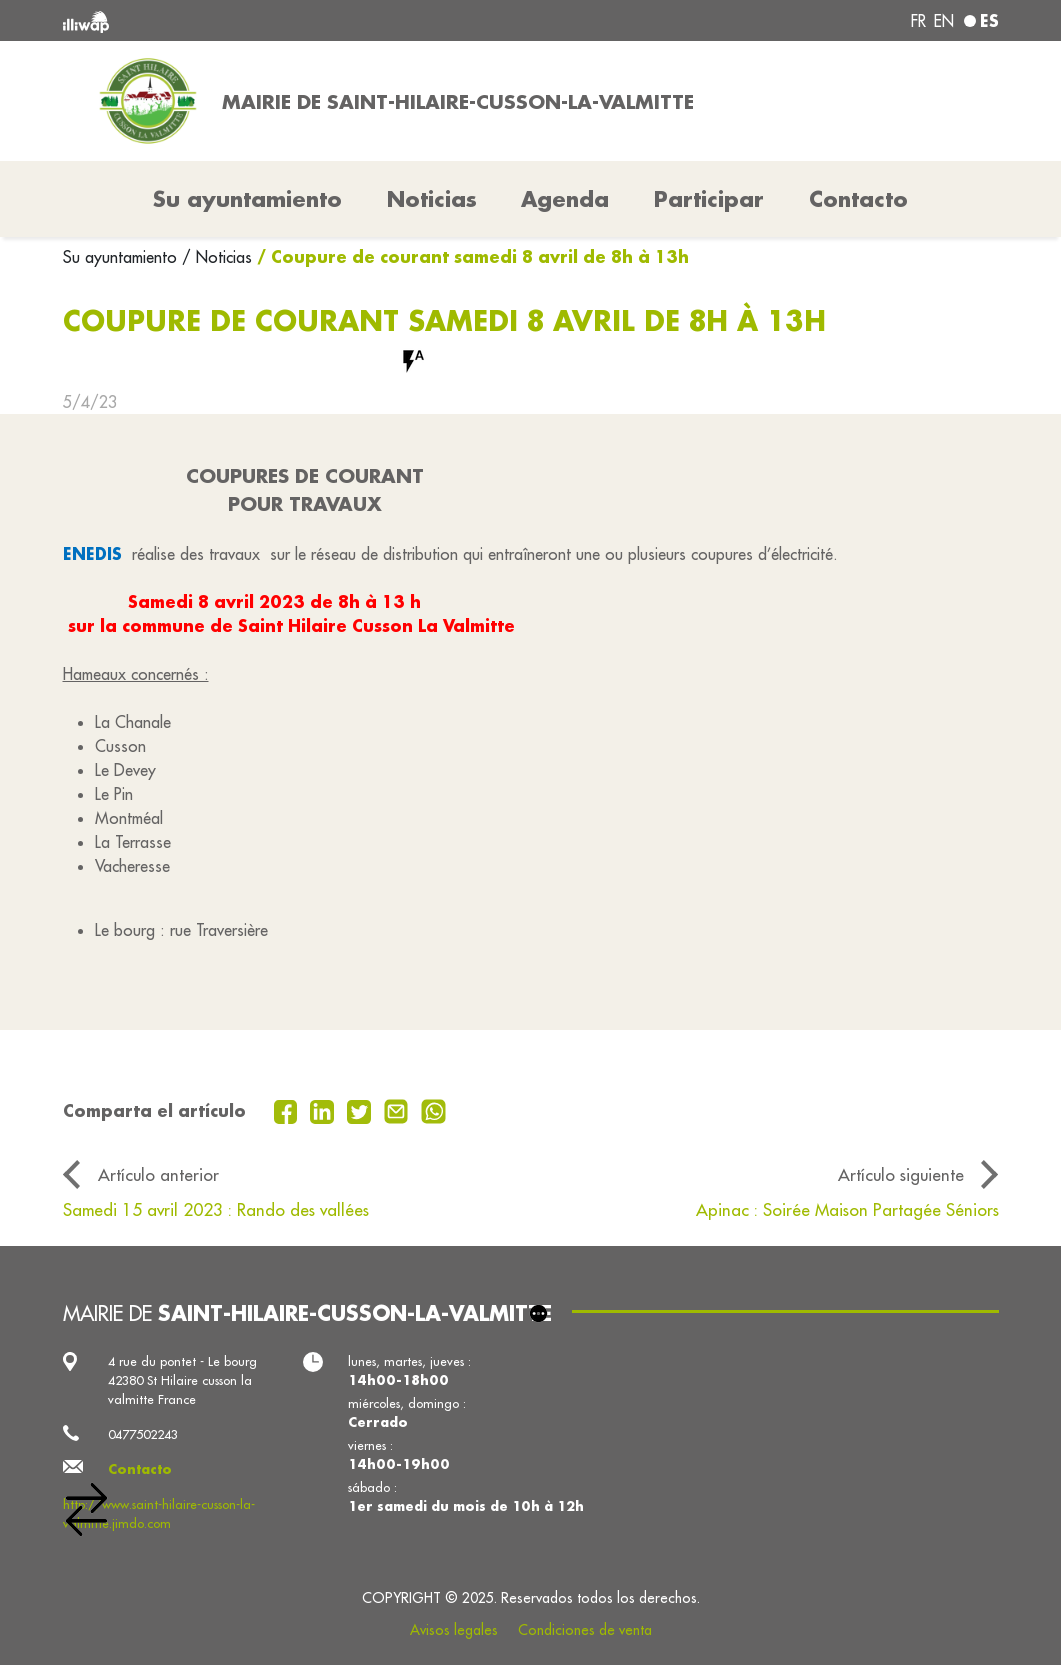 This screenshot has height=1665, width=1061. Describe the element at coordinates (413, 361) in the screenshot. I see `set camera flash to automatic mode` at that location.